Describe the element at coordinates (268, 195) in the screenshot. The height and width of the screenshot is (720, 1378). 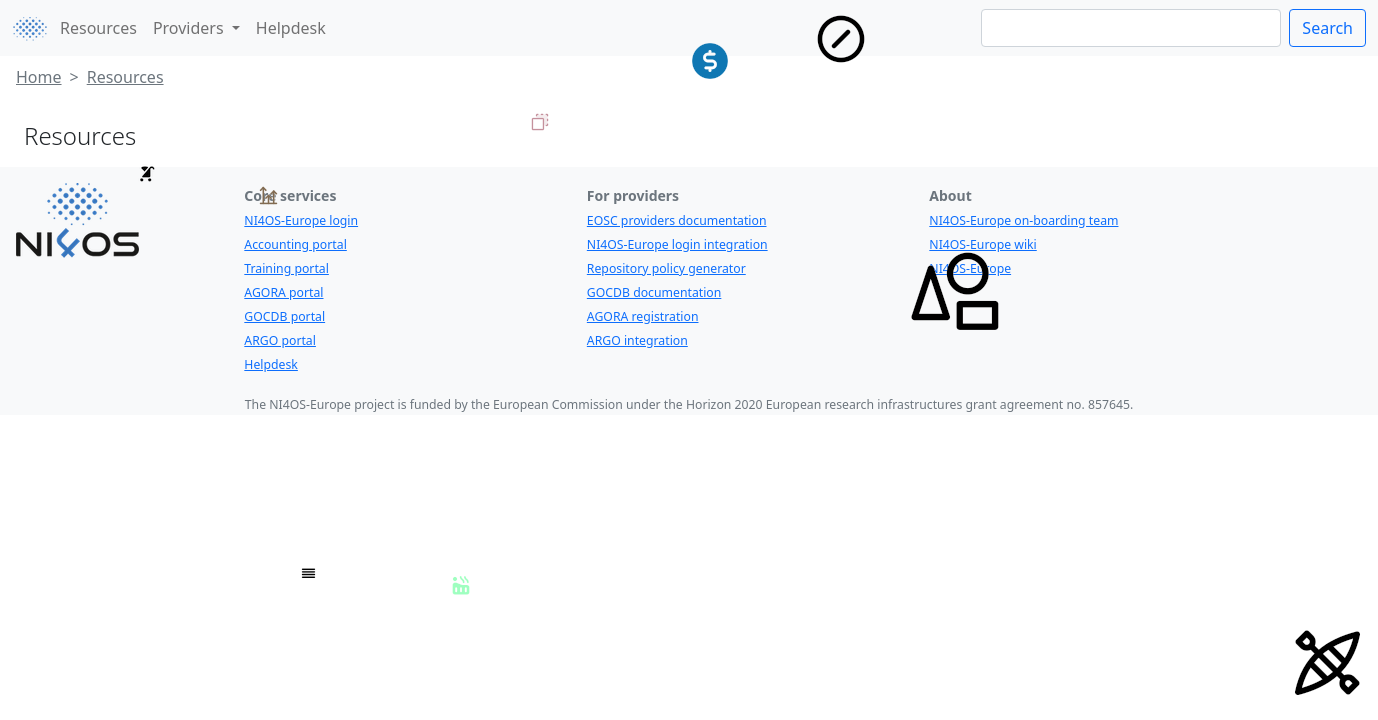
I see `view growth metrics or trending data` at that location.